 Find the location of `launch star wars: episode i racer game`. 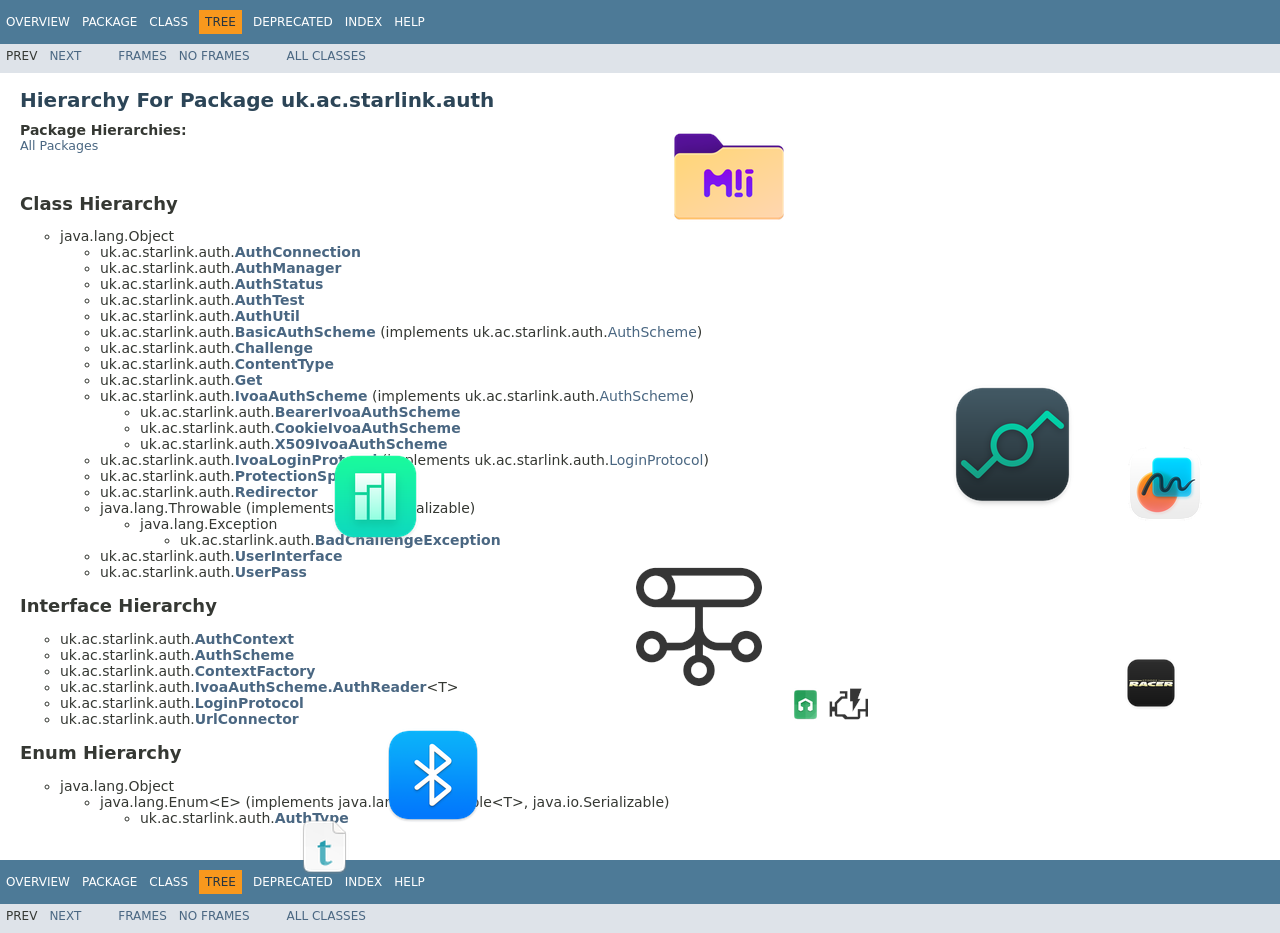

launch star wars: episode i racer game is located at coordinates (1151, 683).